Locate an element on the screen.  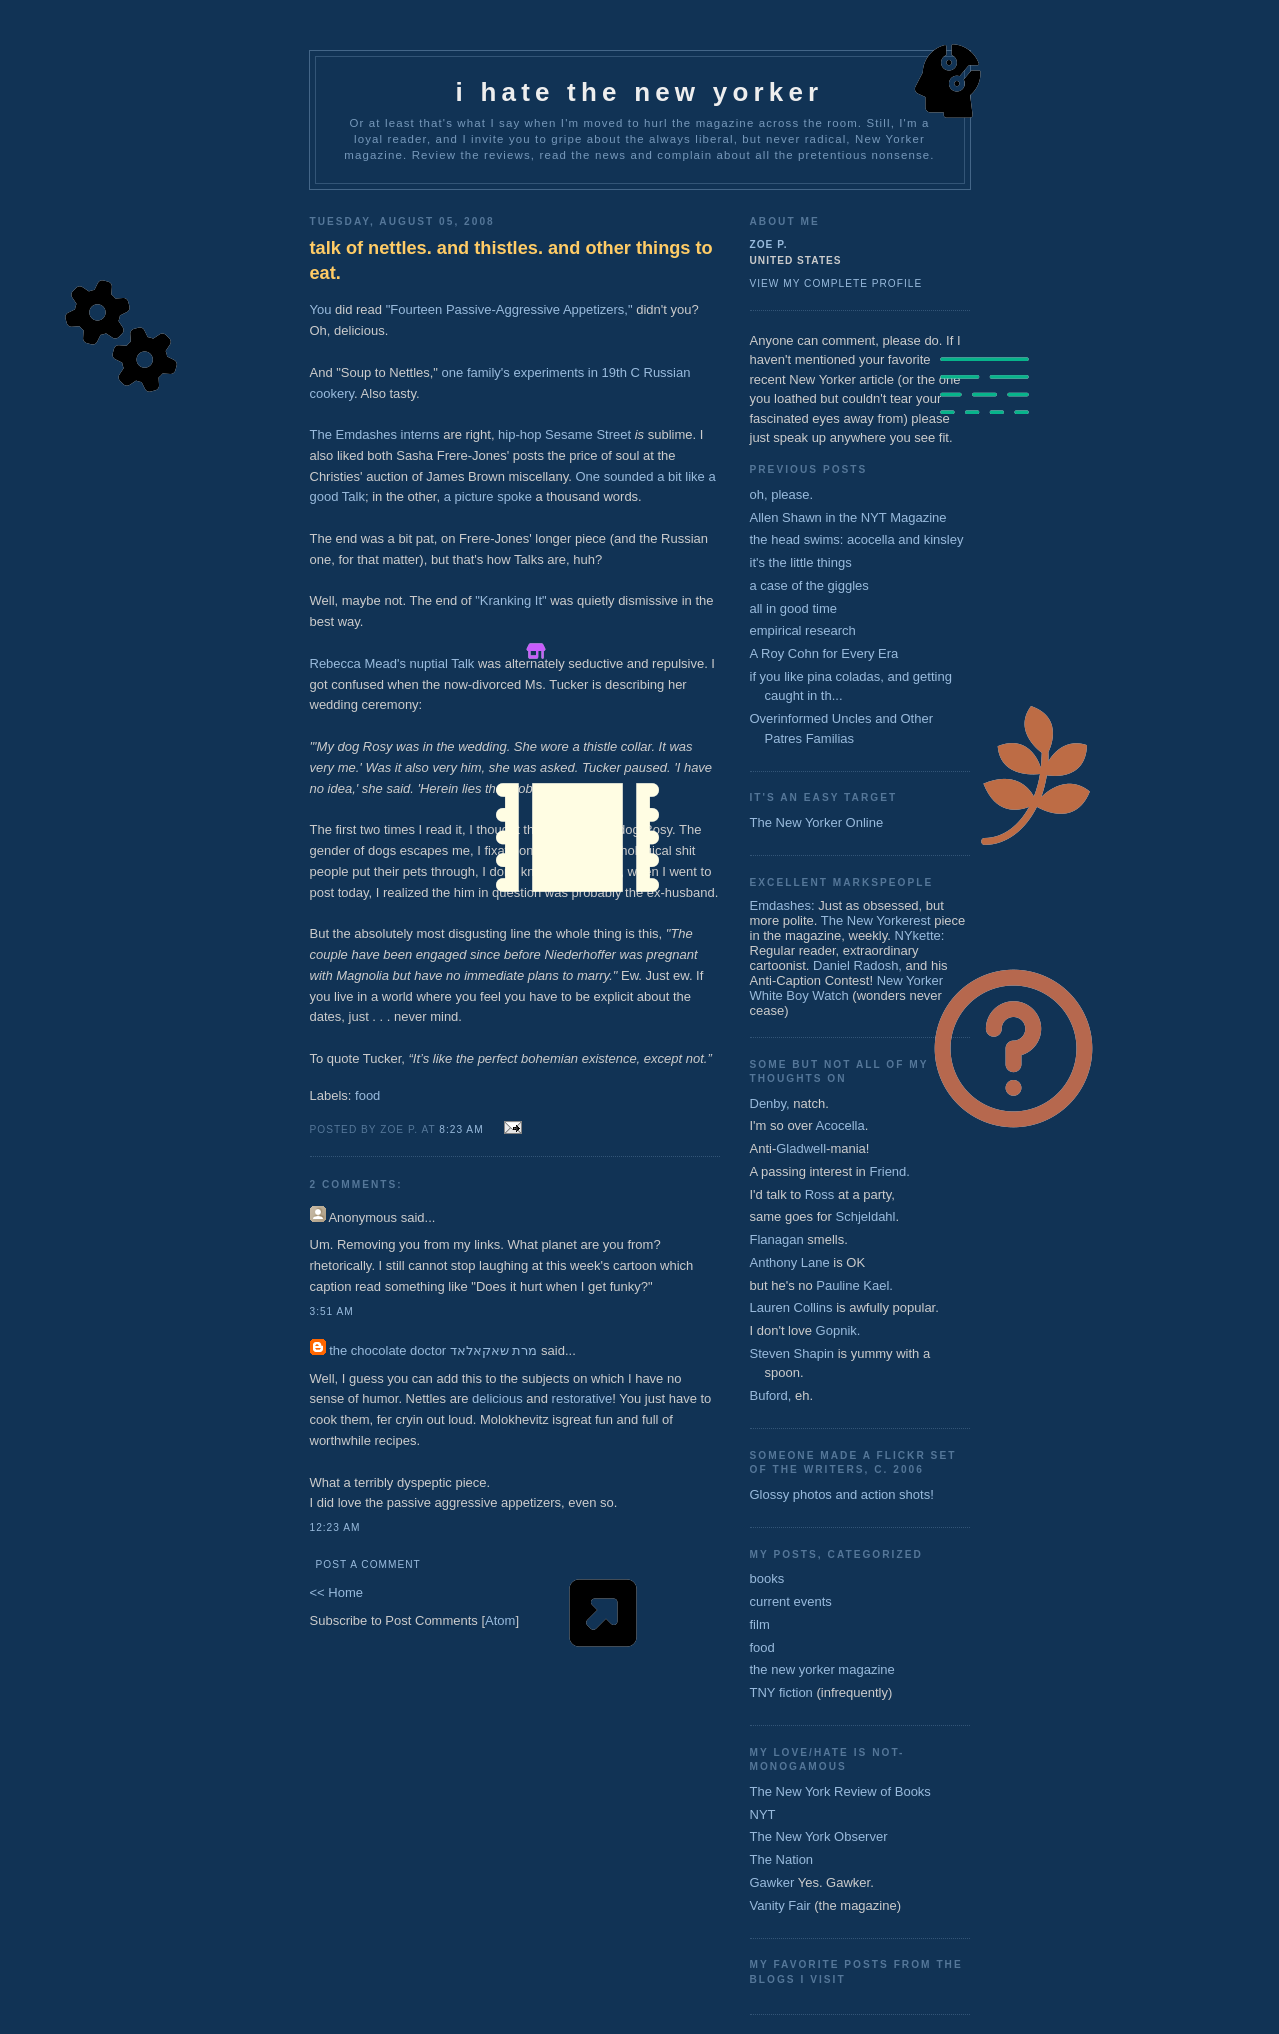
access settings or preferences is located at coordinates (121, 336).